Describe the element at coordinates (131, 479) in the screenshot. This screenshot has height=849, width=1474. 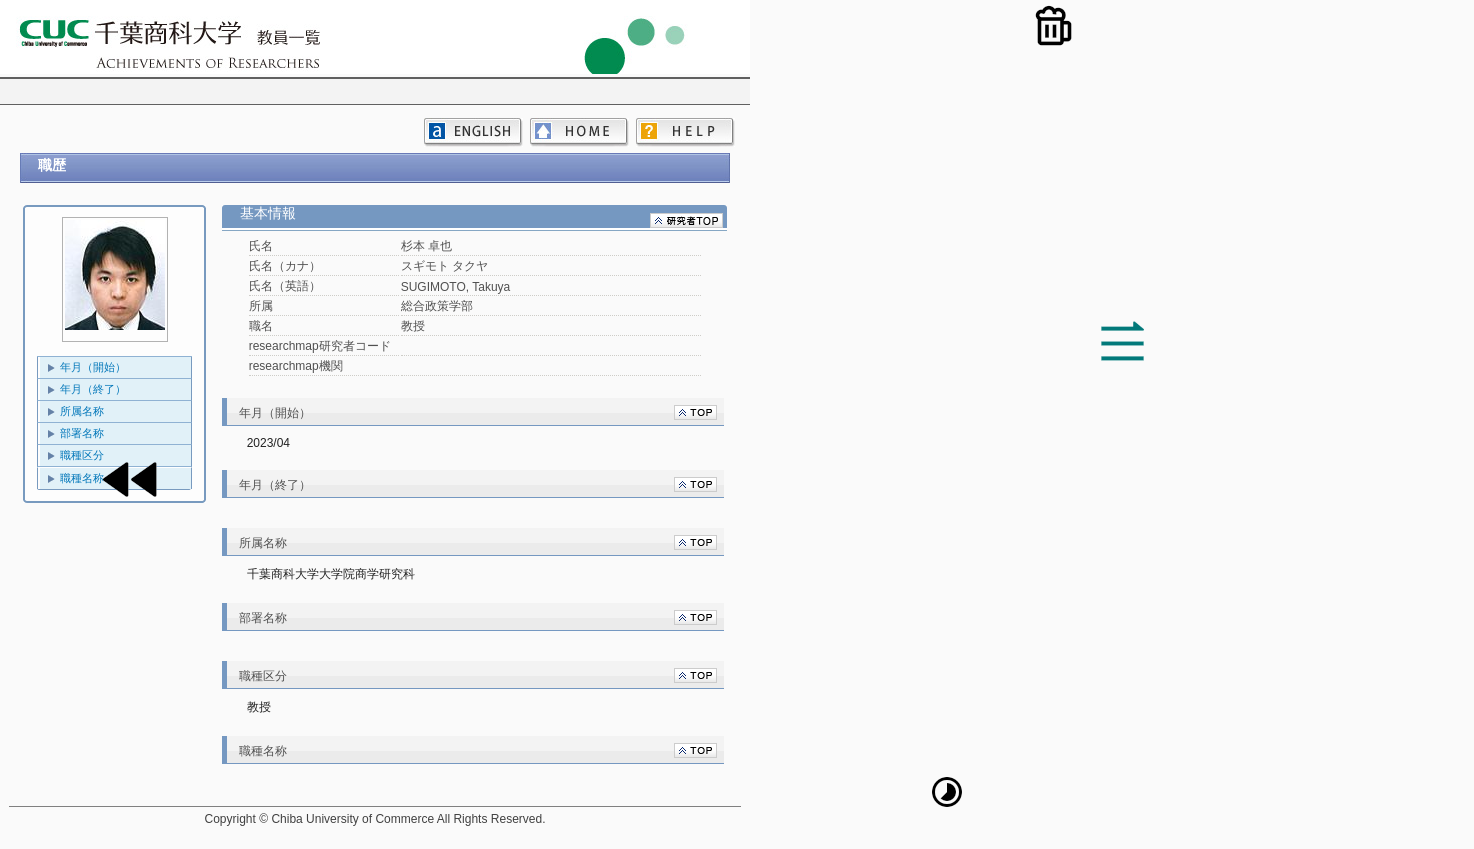
I see `rewind or skip backward in media playback` at that location.